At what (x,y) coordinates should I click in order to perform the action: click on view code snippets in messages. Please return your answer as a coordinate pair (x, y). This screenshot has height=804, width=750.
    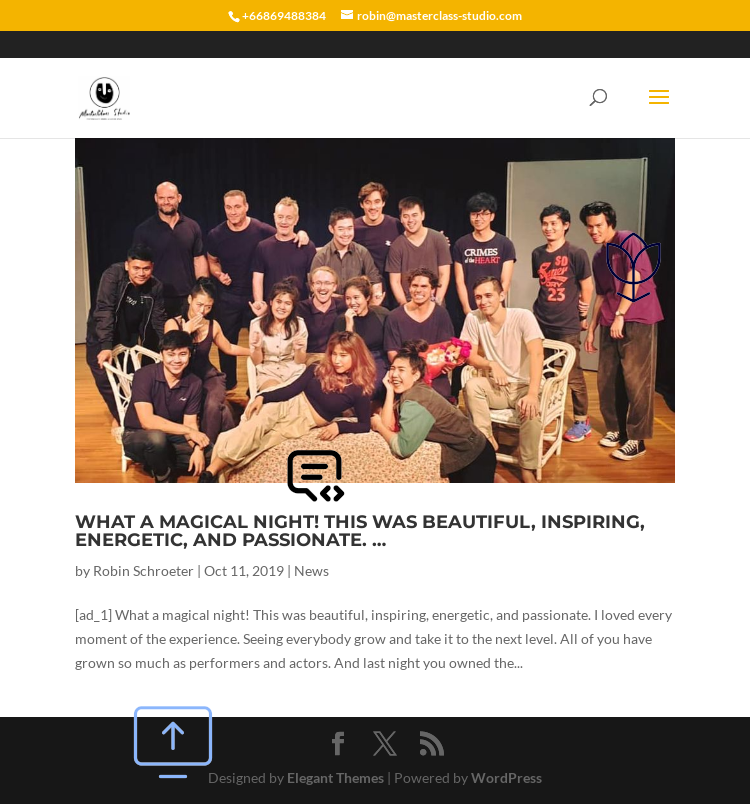
    Looking at the image, I should click on (314, 474).